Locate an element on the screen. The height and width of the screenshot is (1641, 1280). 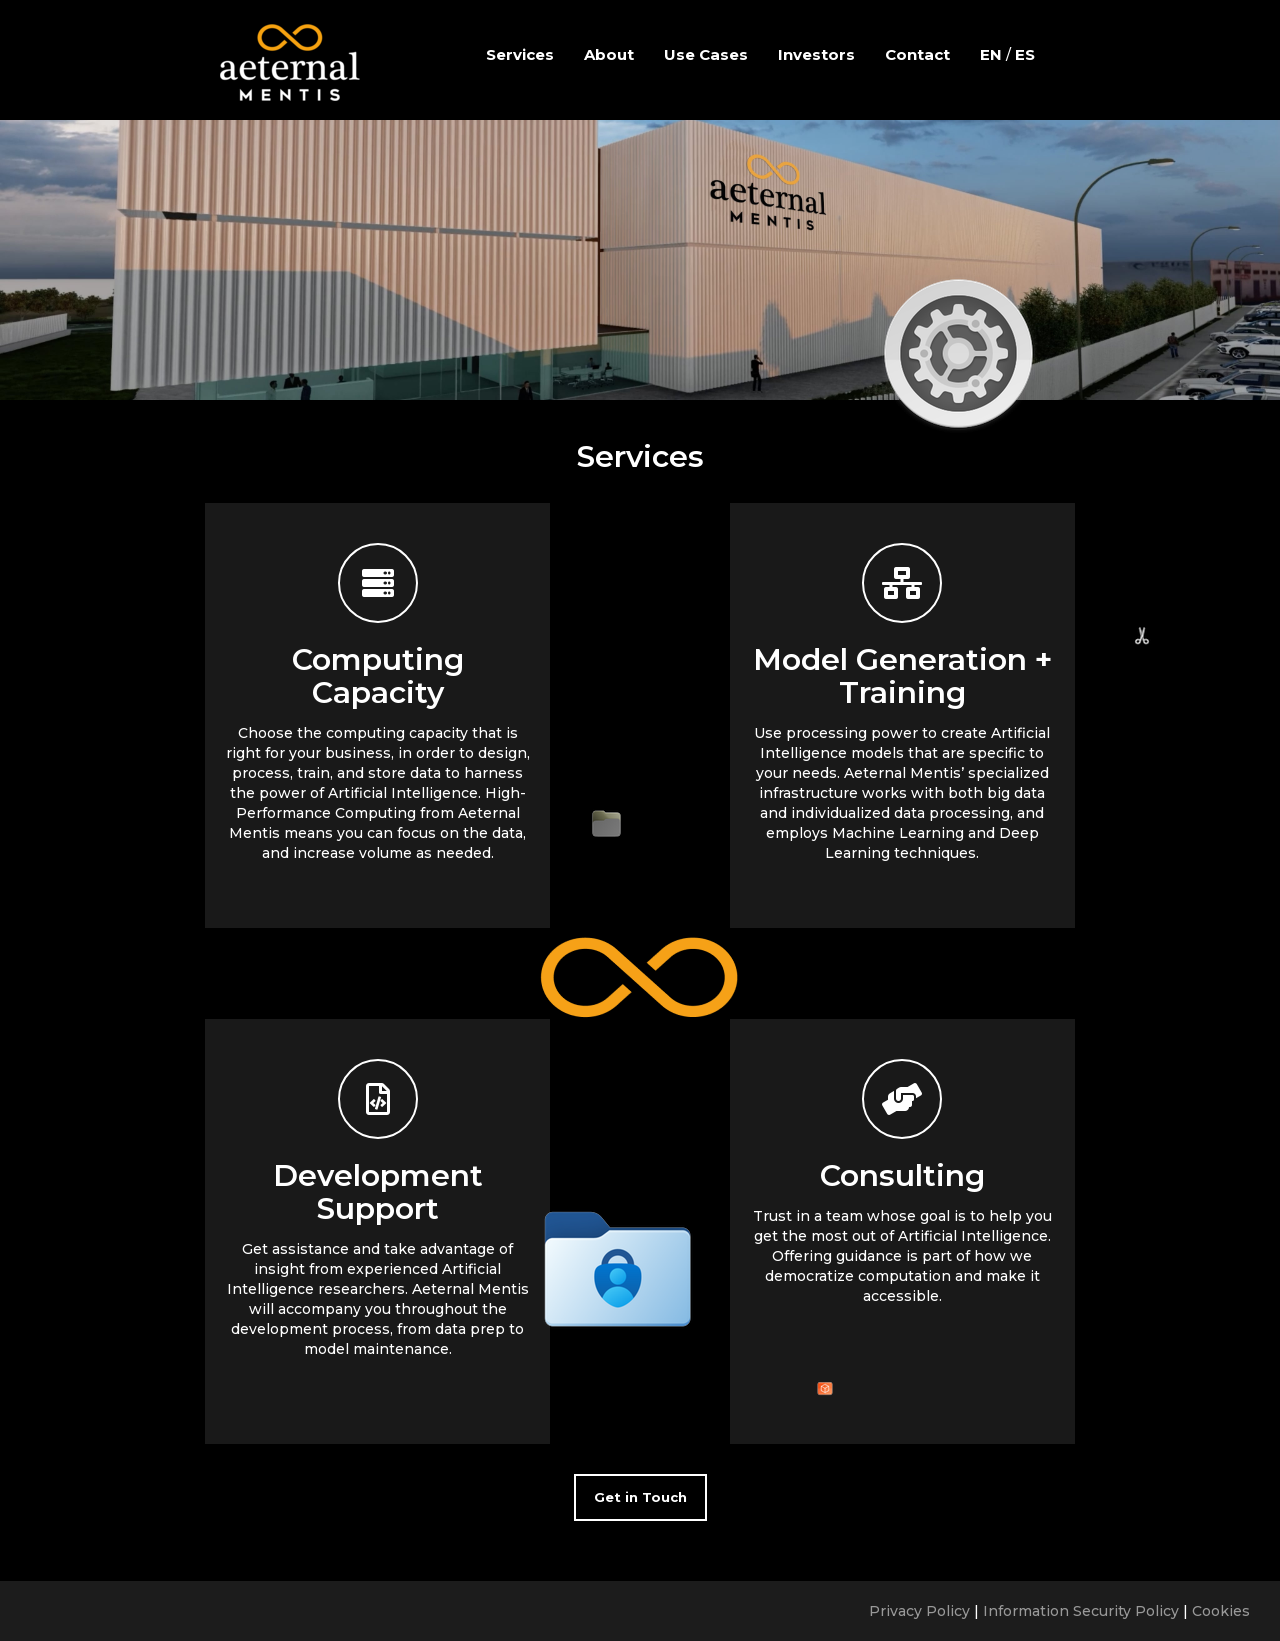
open a 3D model file in OBJ format is located at coordinates (825, 1388).